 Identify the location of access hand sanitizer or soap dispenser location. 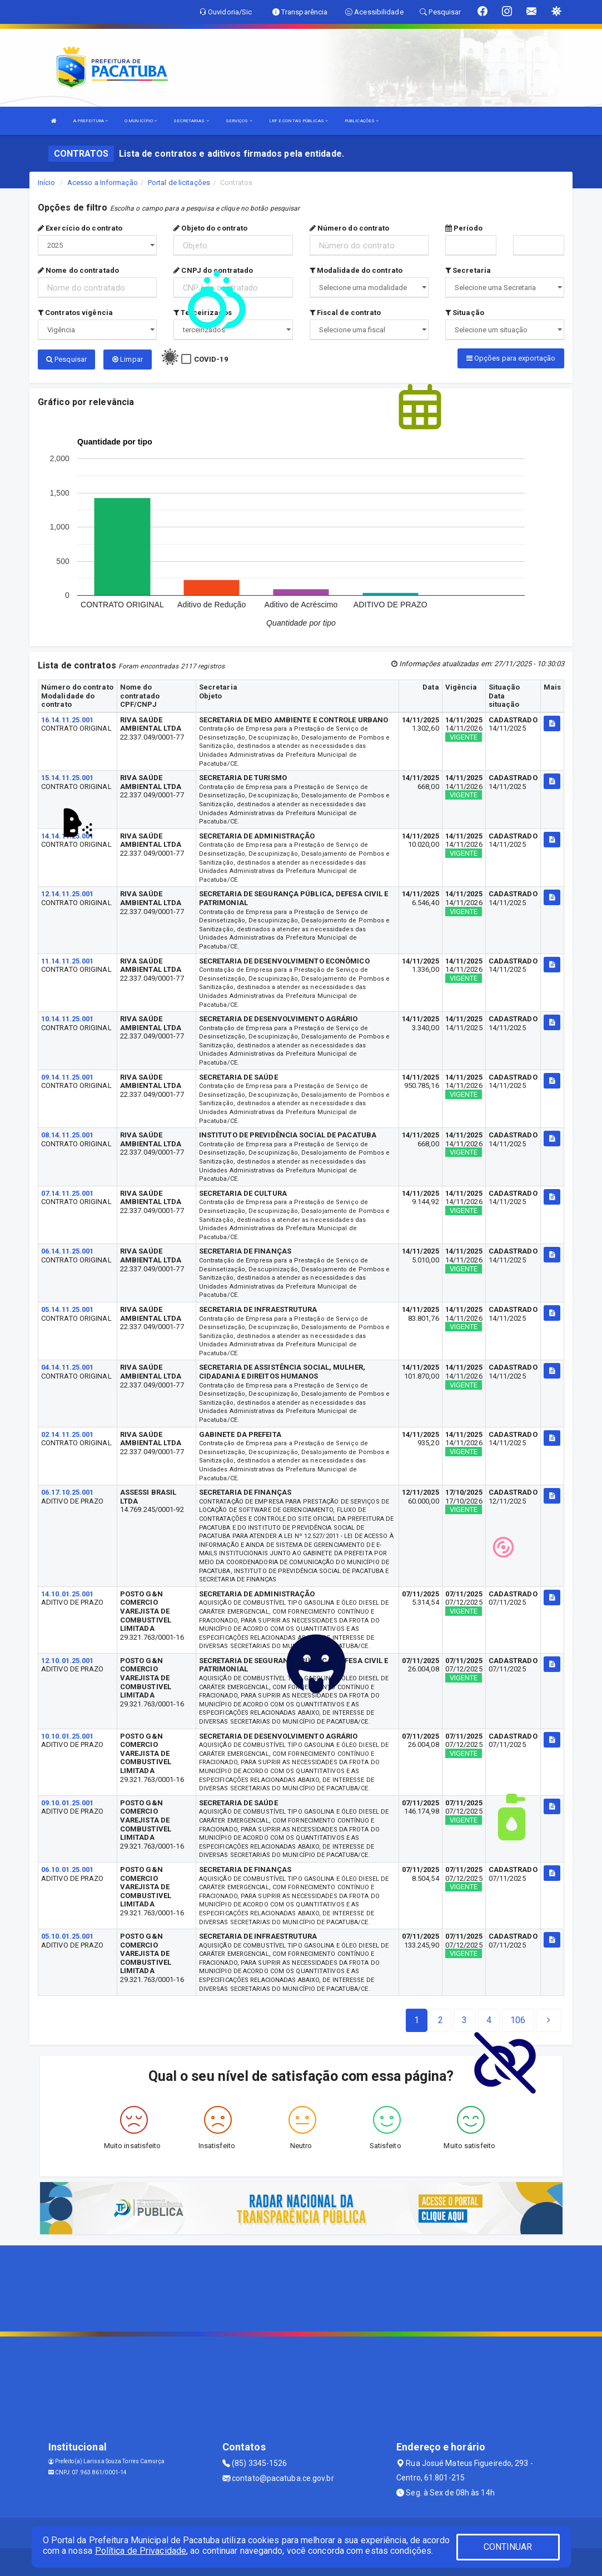
(511, 1818).